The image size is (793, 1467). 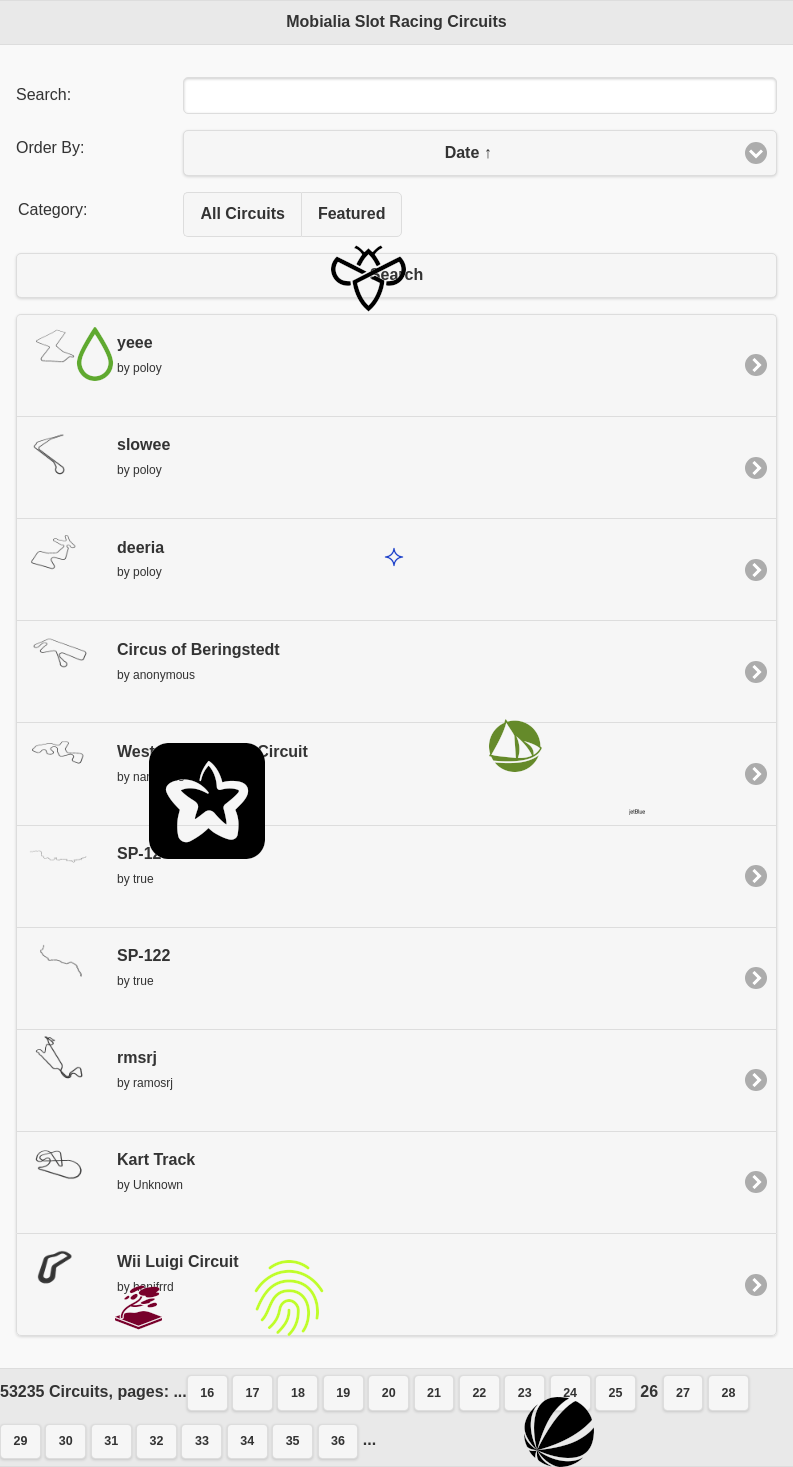 What do you see at coordinates (515, 745) in the screenshot?
I see `solus operating system logo` at bounding box center [515, 745].